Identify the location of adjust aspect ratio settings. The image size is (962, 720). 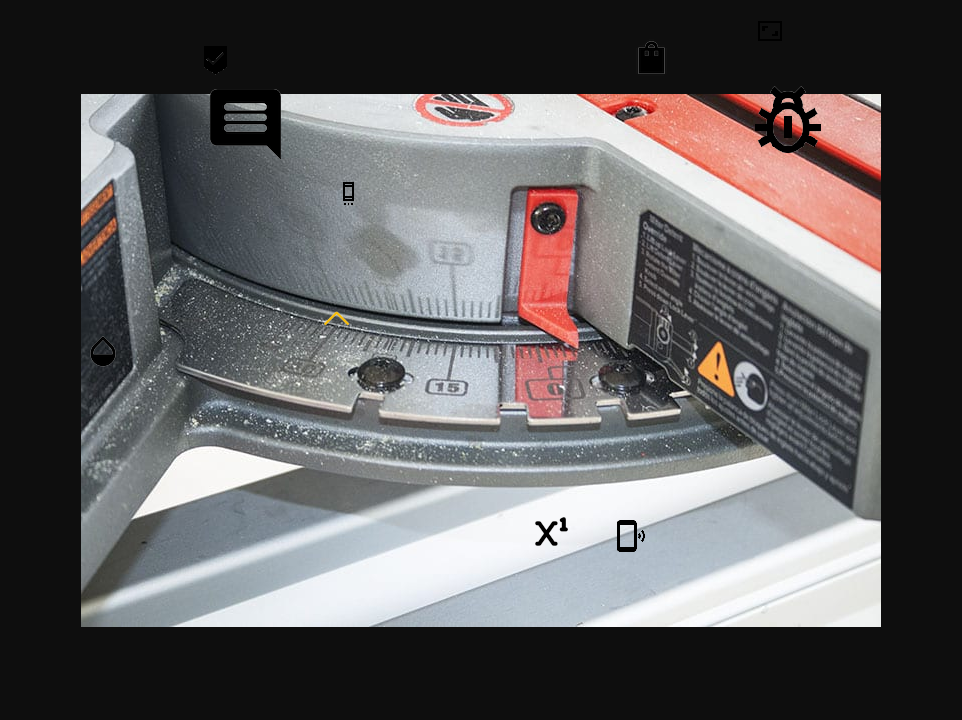
(770, 31).